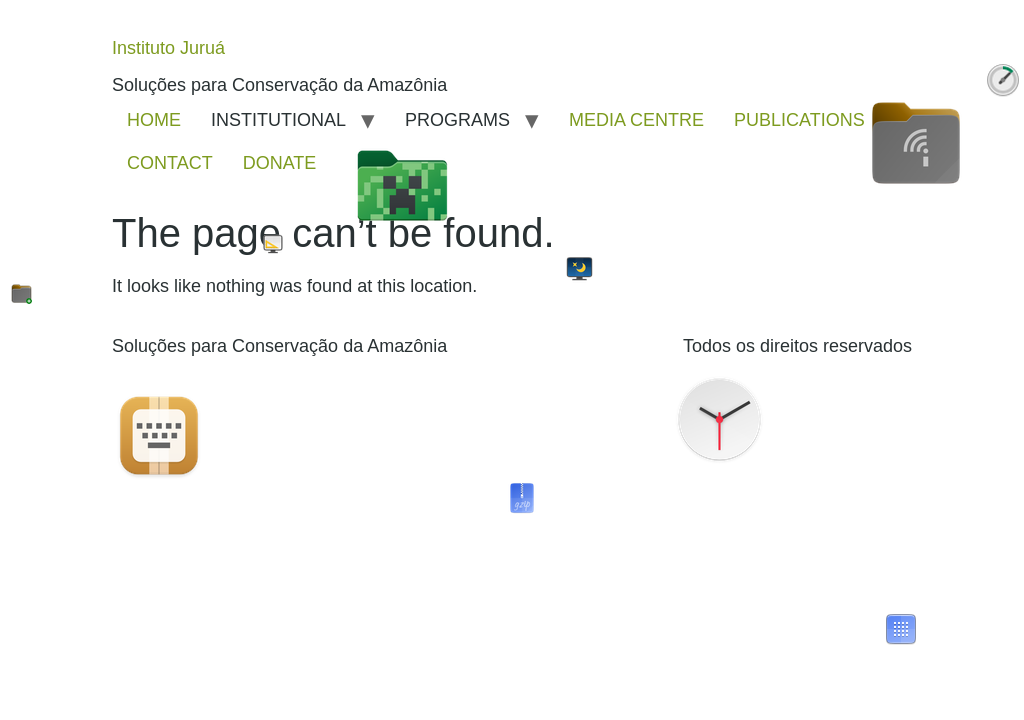 Image resolution: width=1024 pixels, height=720 pixels. Describe the element at coordinates (579, 268) in the screenshot. I see `open screensaver settings` at that location.